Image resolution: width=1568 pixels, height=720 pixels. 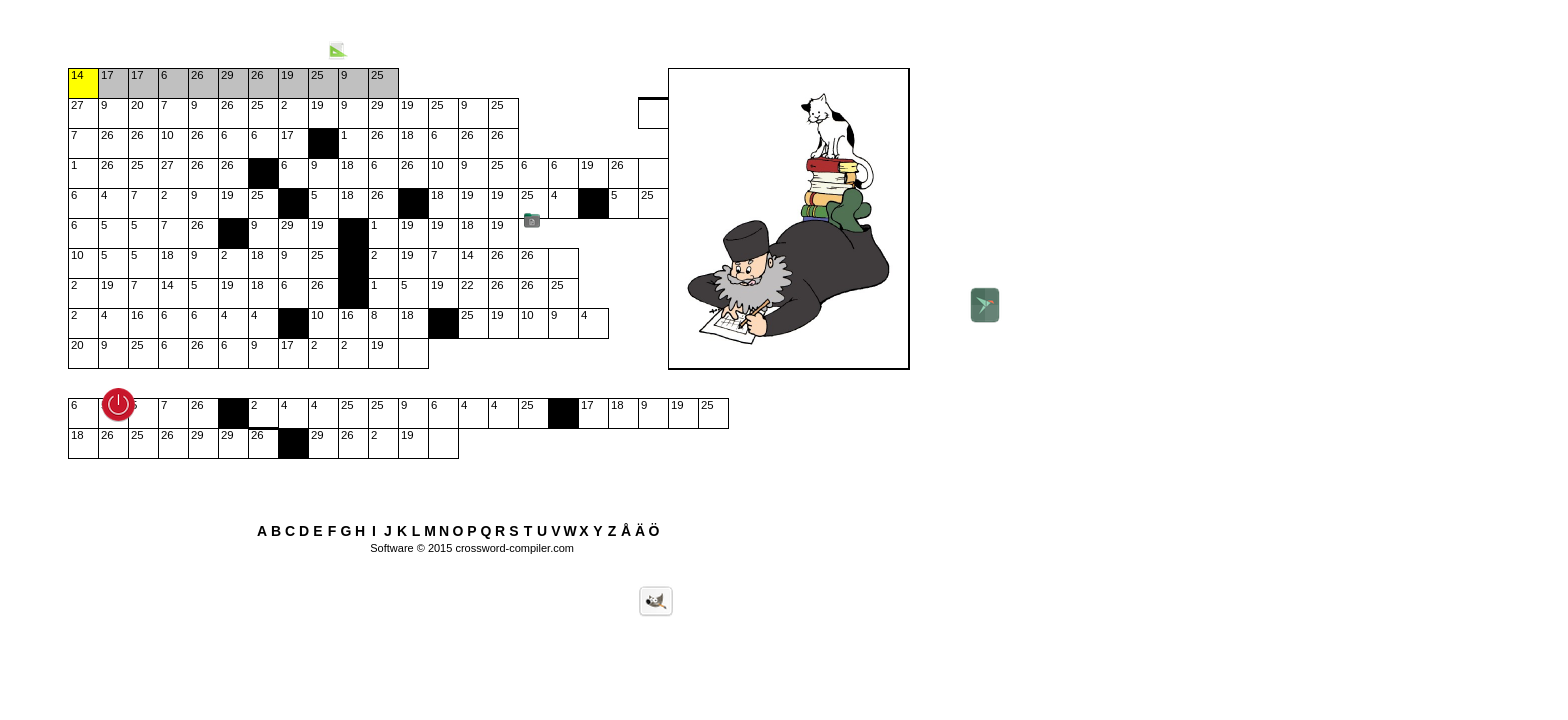 I want to click on snap application package file, so click(x=985, y=305).